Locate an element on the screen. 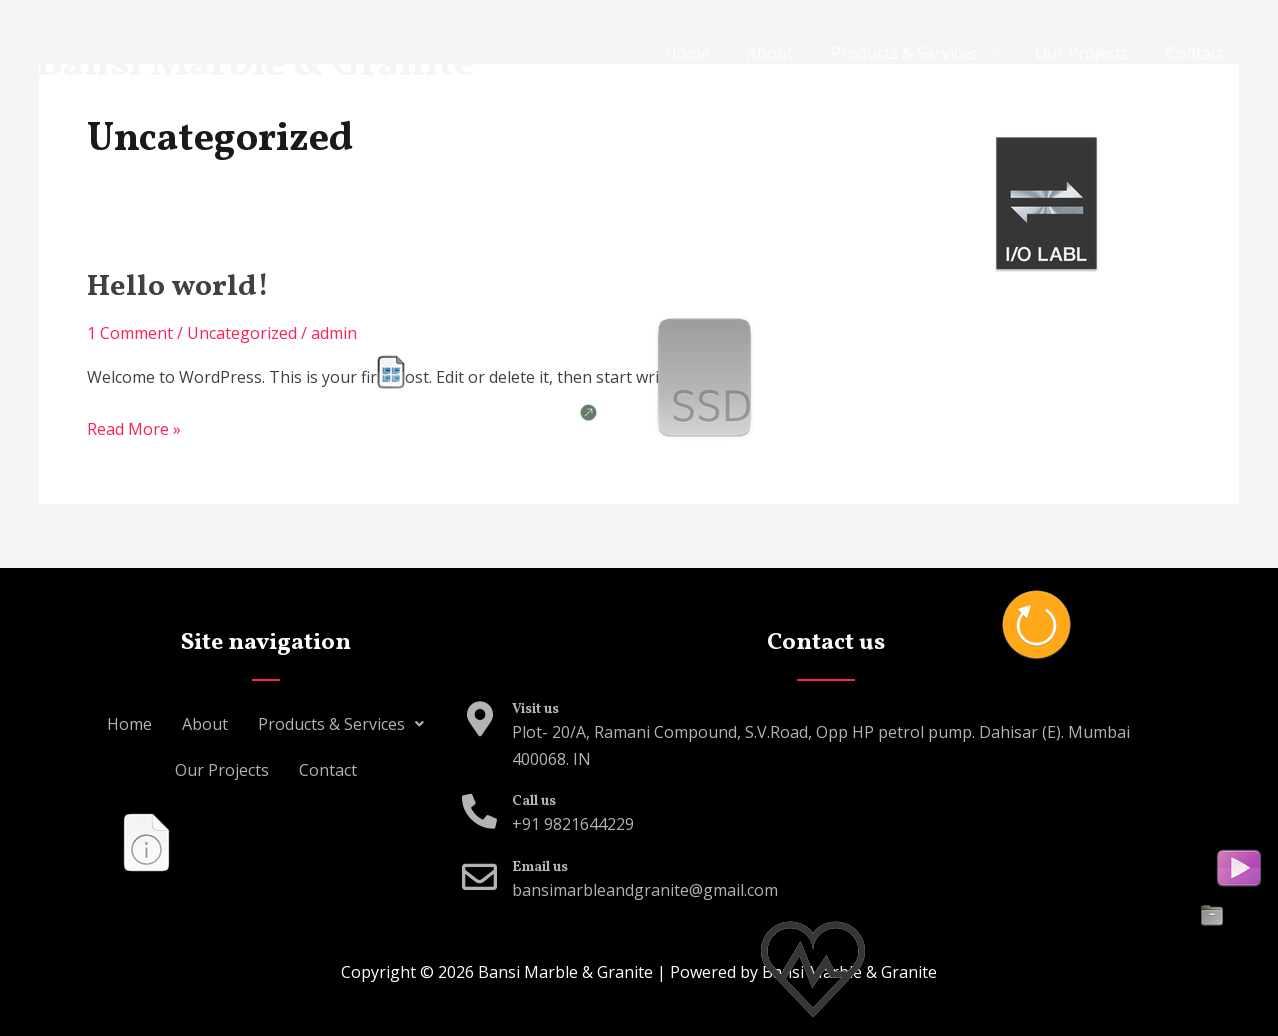  configure audio input/output settings in GarageBand is located at coordinates (1046, 206).